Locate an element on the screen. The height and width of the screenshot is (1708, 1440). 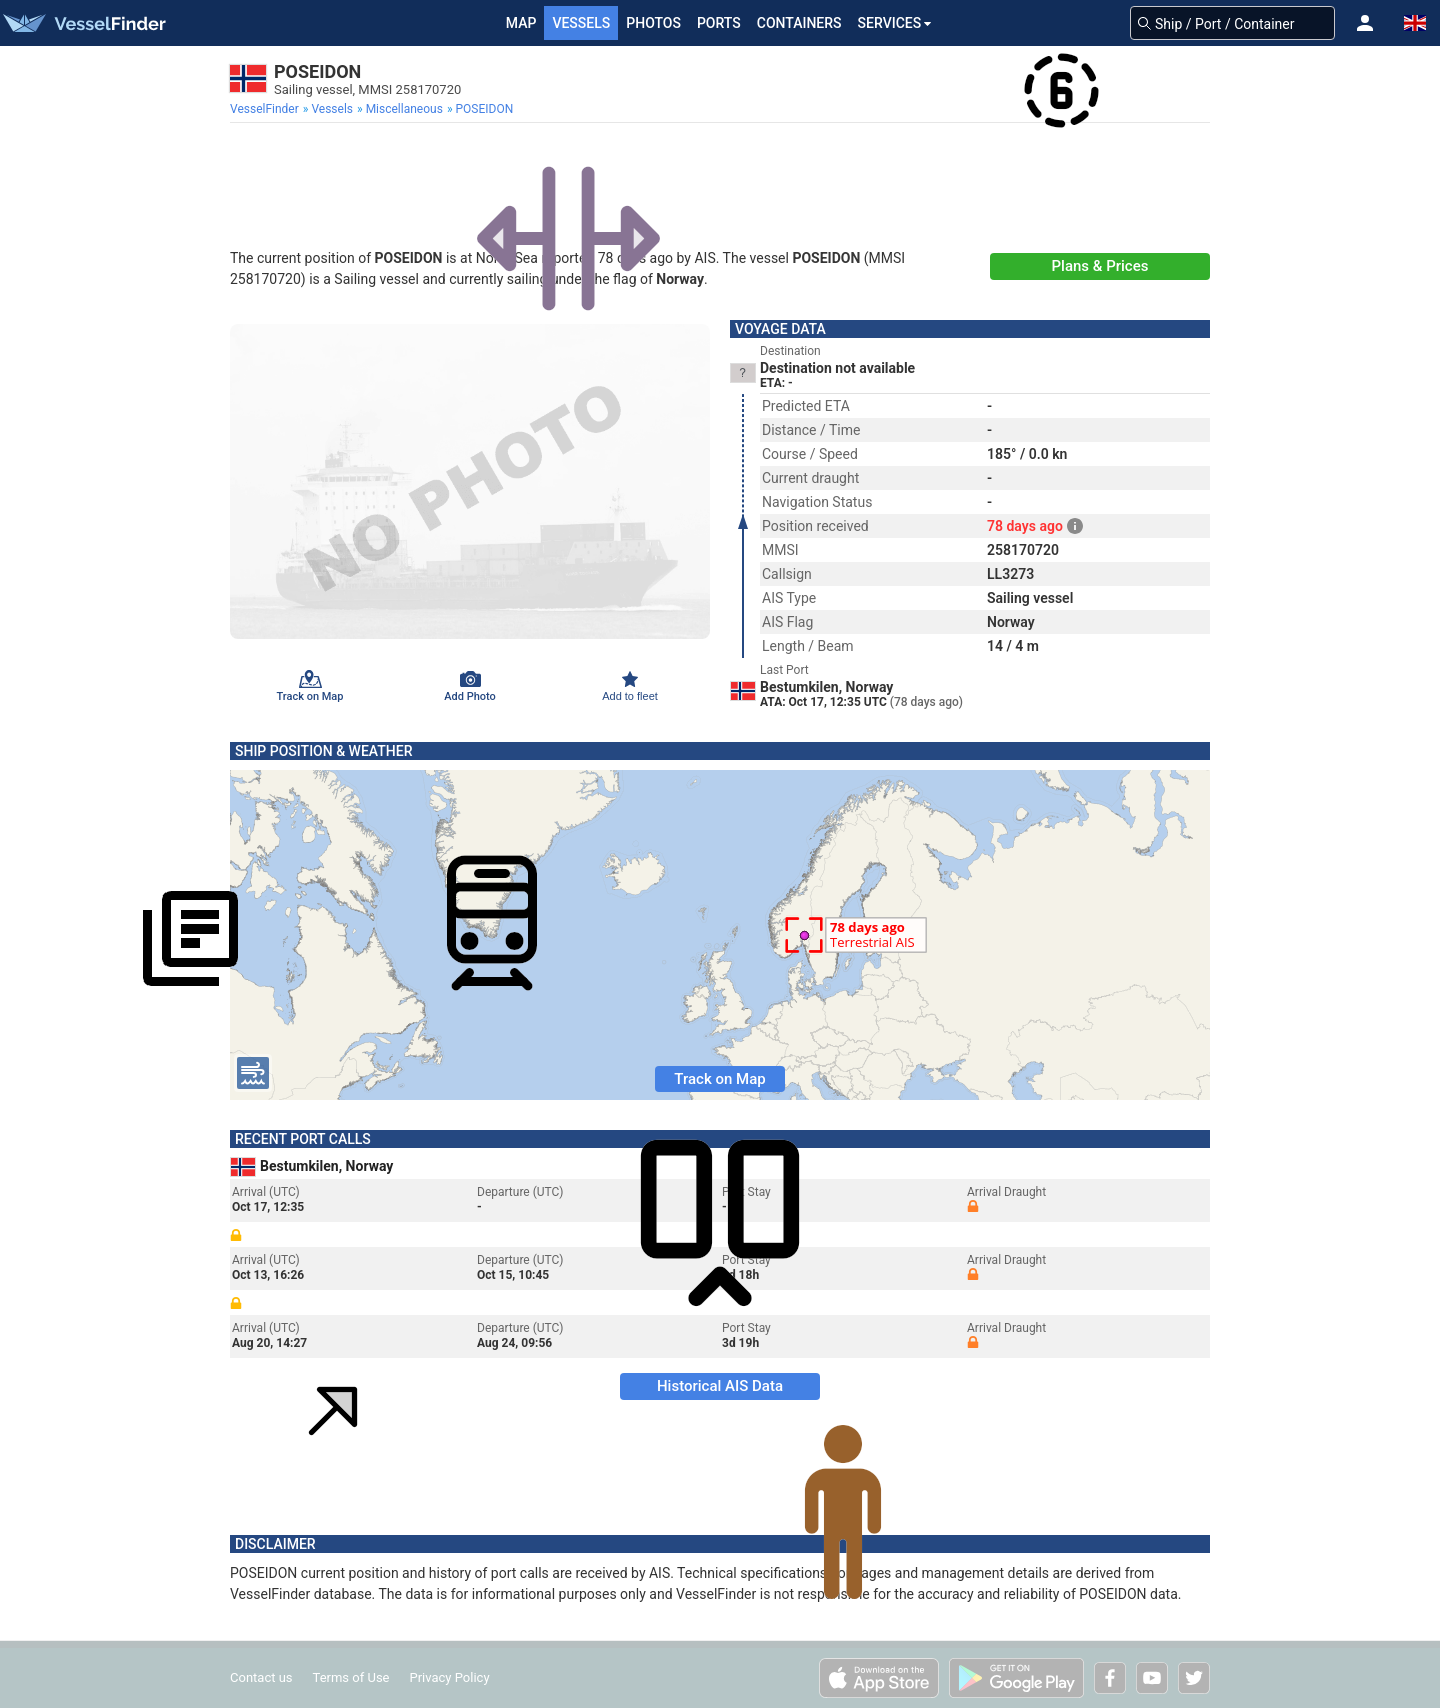
step 6 of a multi-step process is located at coordinates (1061, 90).